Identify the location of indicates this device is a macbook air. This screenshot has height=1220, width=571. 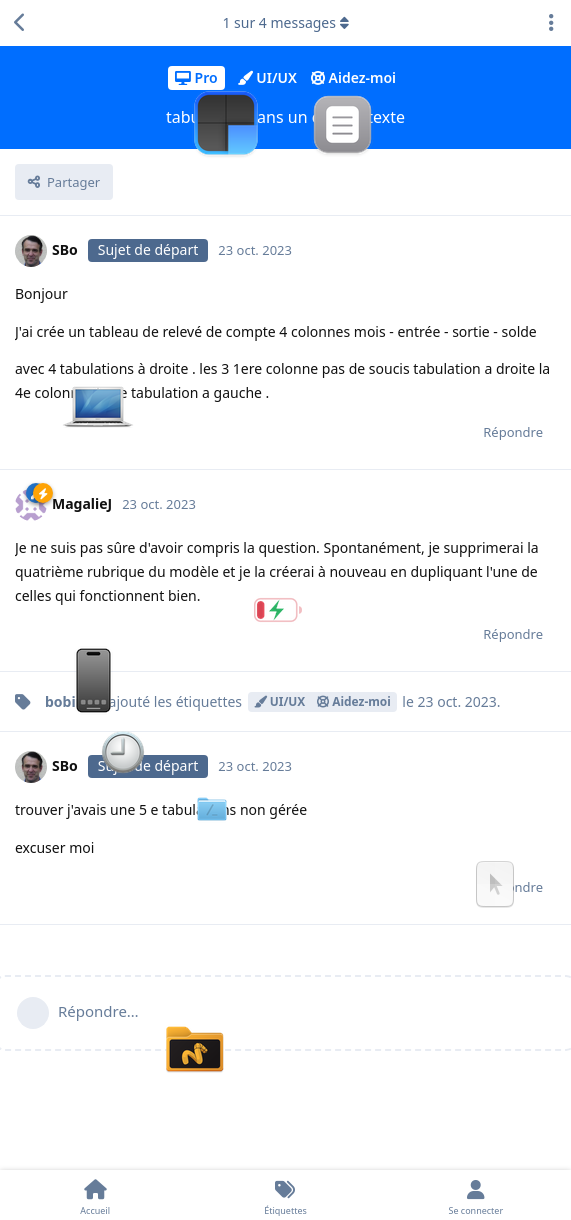
(98, 403).